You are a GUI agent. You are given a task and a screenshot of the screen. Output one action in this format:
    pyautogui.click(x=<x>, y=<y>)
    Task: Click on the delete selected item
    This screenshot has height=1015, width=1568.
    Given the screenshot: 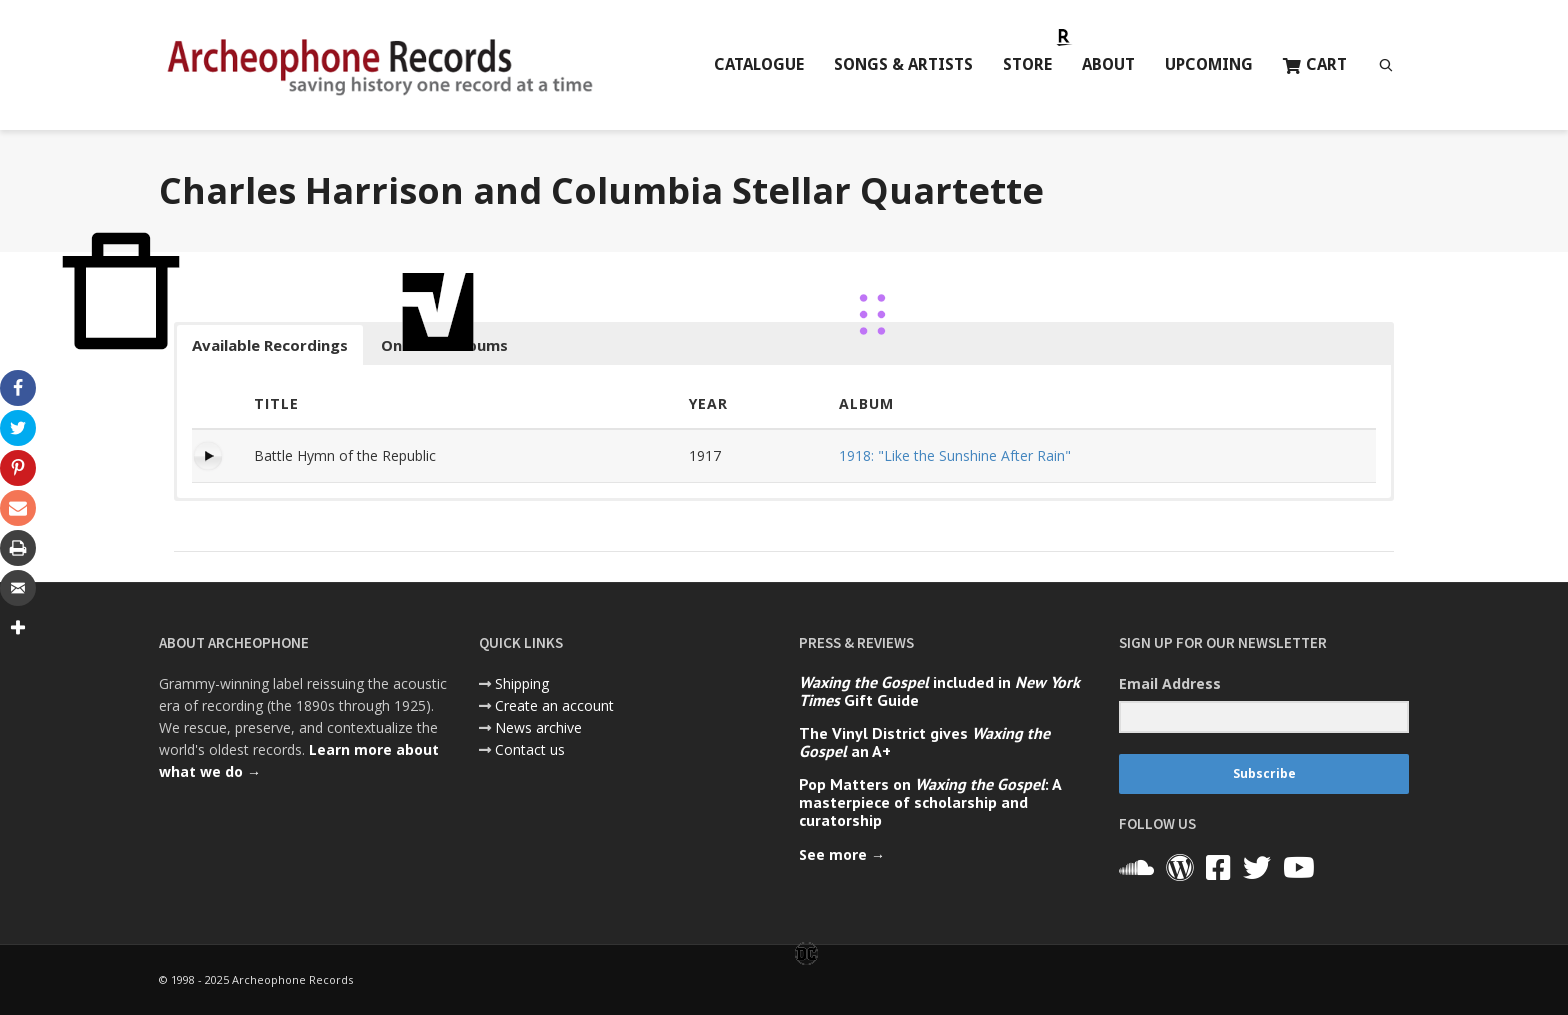 What is the action you would take?
    pyautogui.click(x=121, y=291)
    